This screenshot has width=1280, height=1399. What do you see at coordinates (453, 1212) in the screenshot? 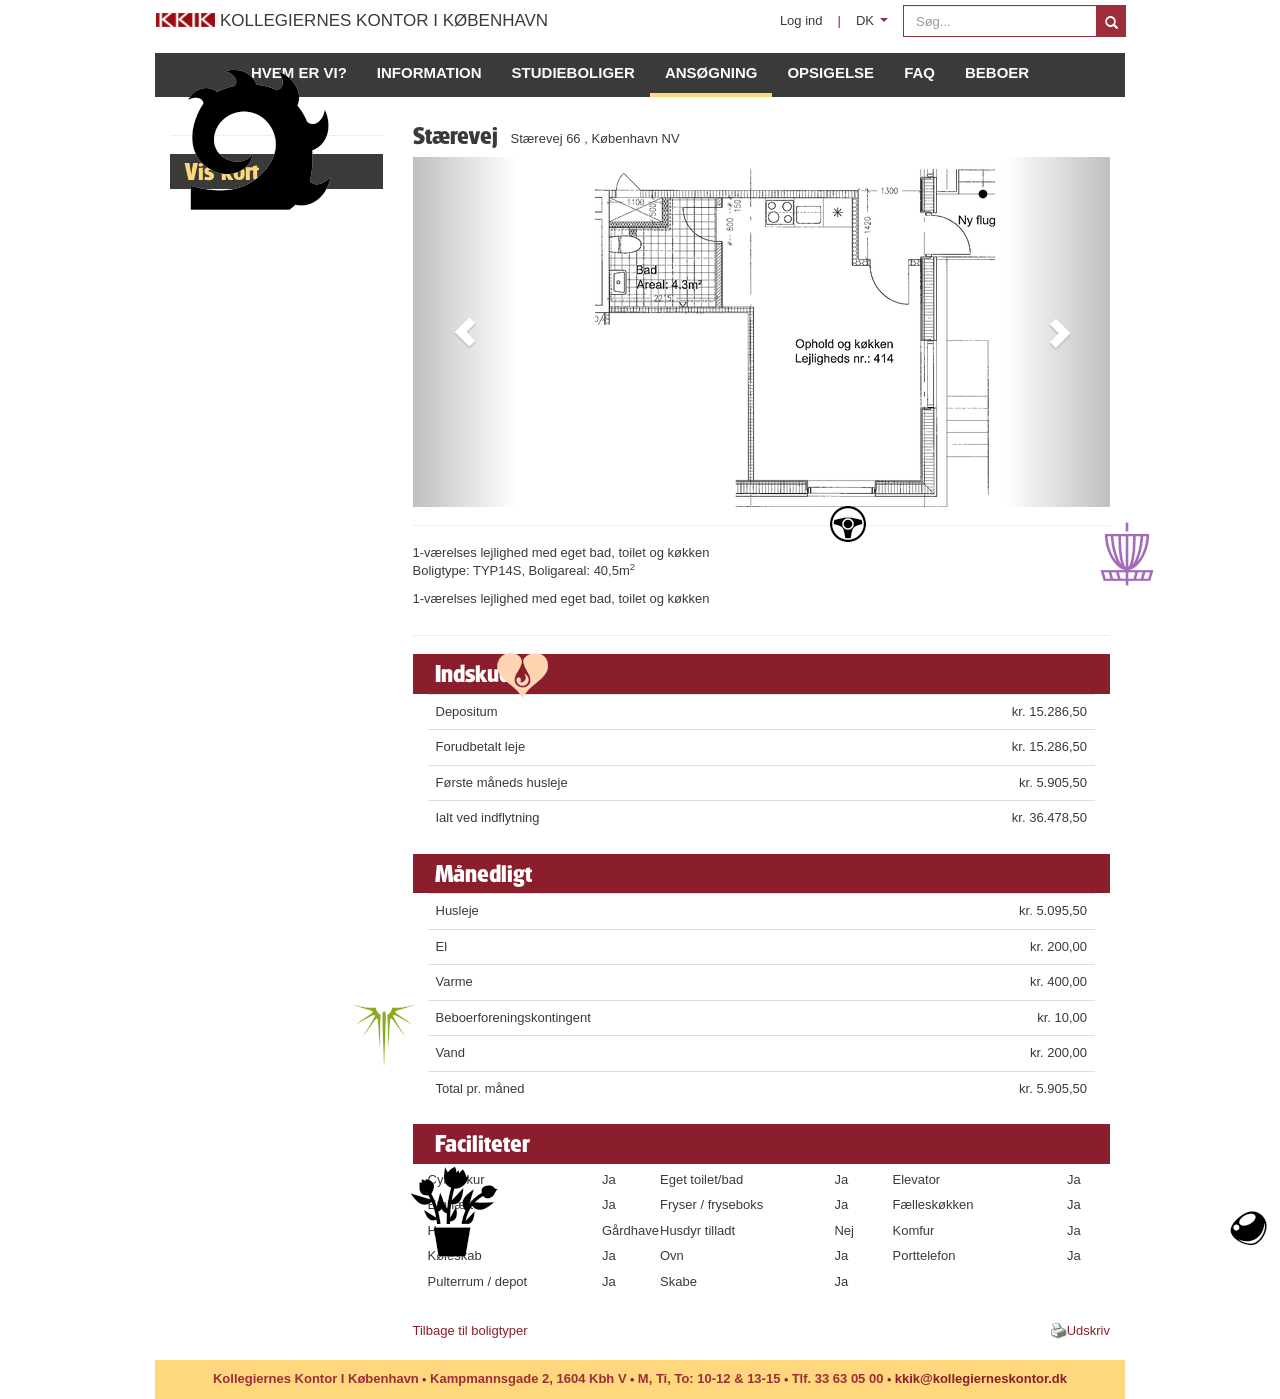
I see `access gardening or plant care features` at bounding box center [453, 1212].